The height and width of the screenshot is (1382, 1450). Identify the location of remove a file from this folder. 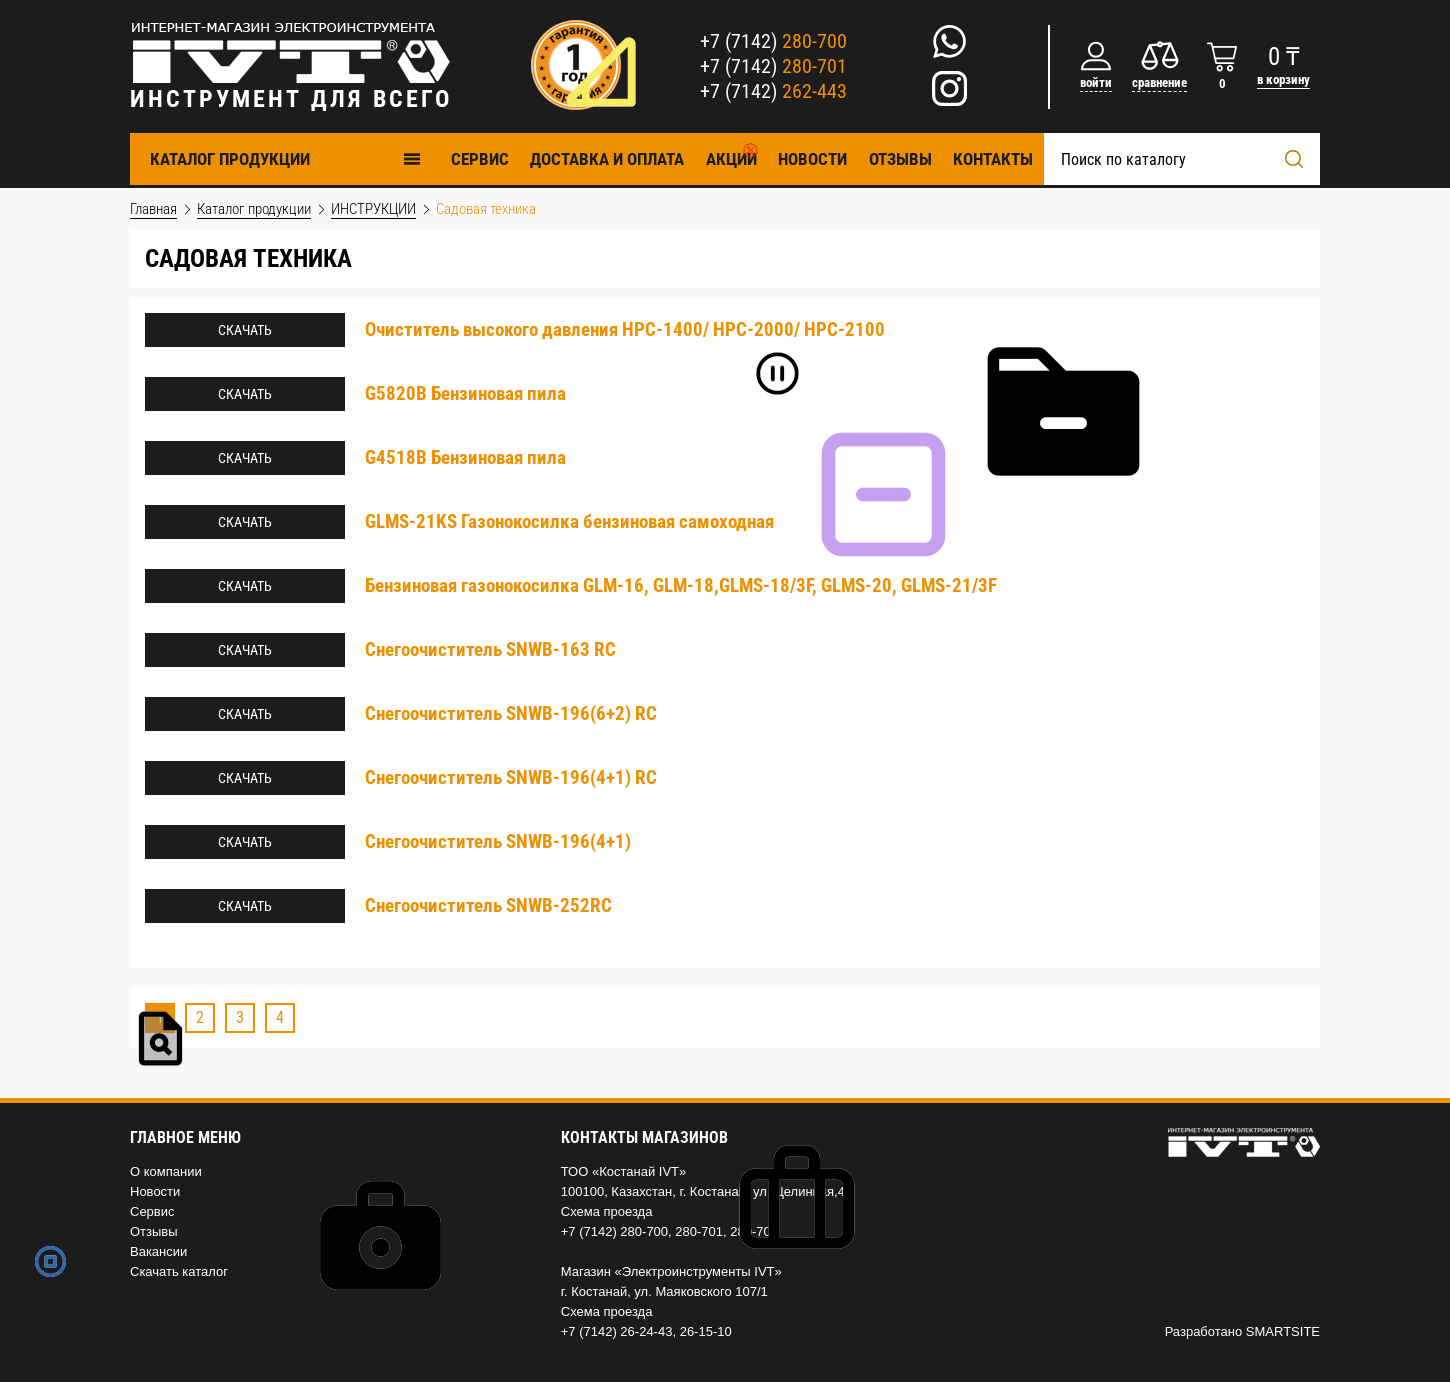
(1063, 411).